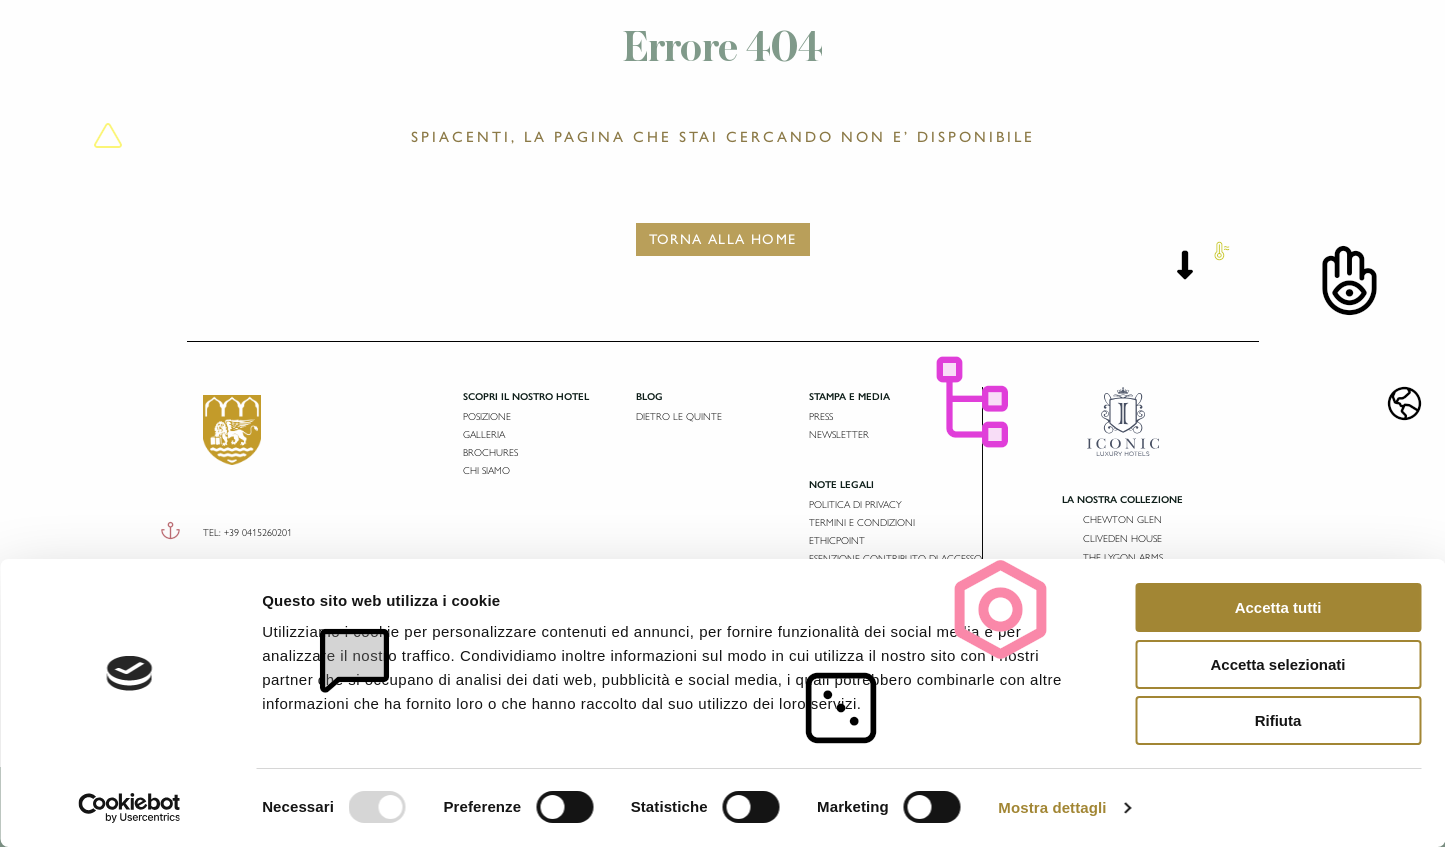  Describe the element at coordinates (1349, 280) in the screenshot. I see `access hand tracking or gesture recognition settings` at that location.